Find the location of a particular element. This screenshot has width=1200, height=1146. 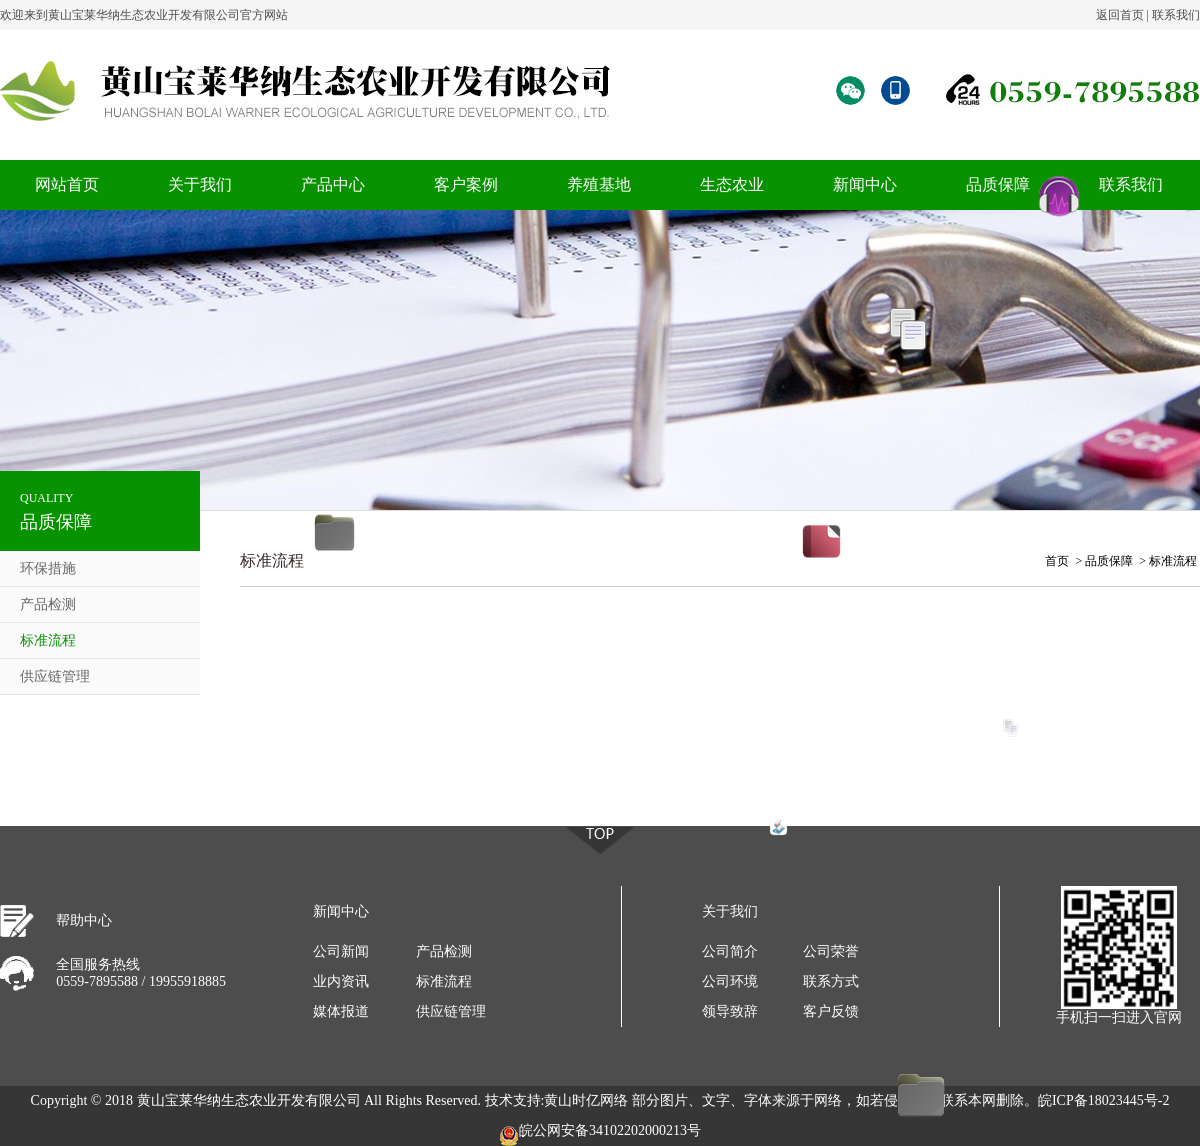

open folder to view files is located at coordinates (334, 532).